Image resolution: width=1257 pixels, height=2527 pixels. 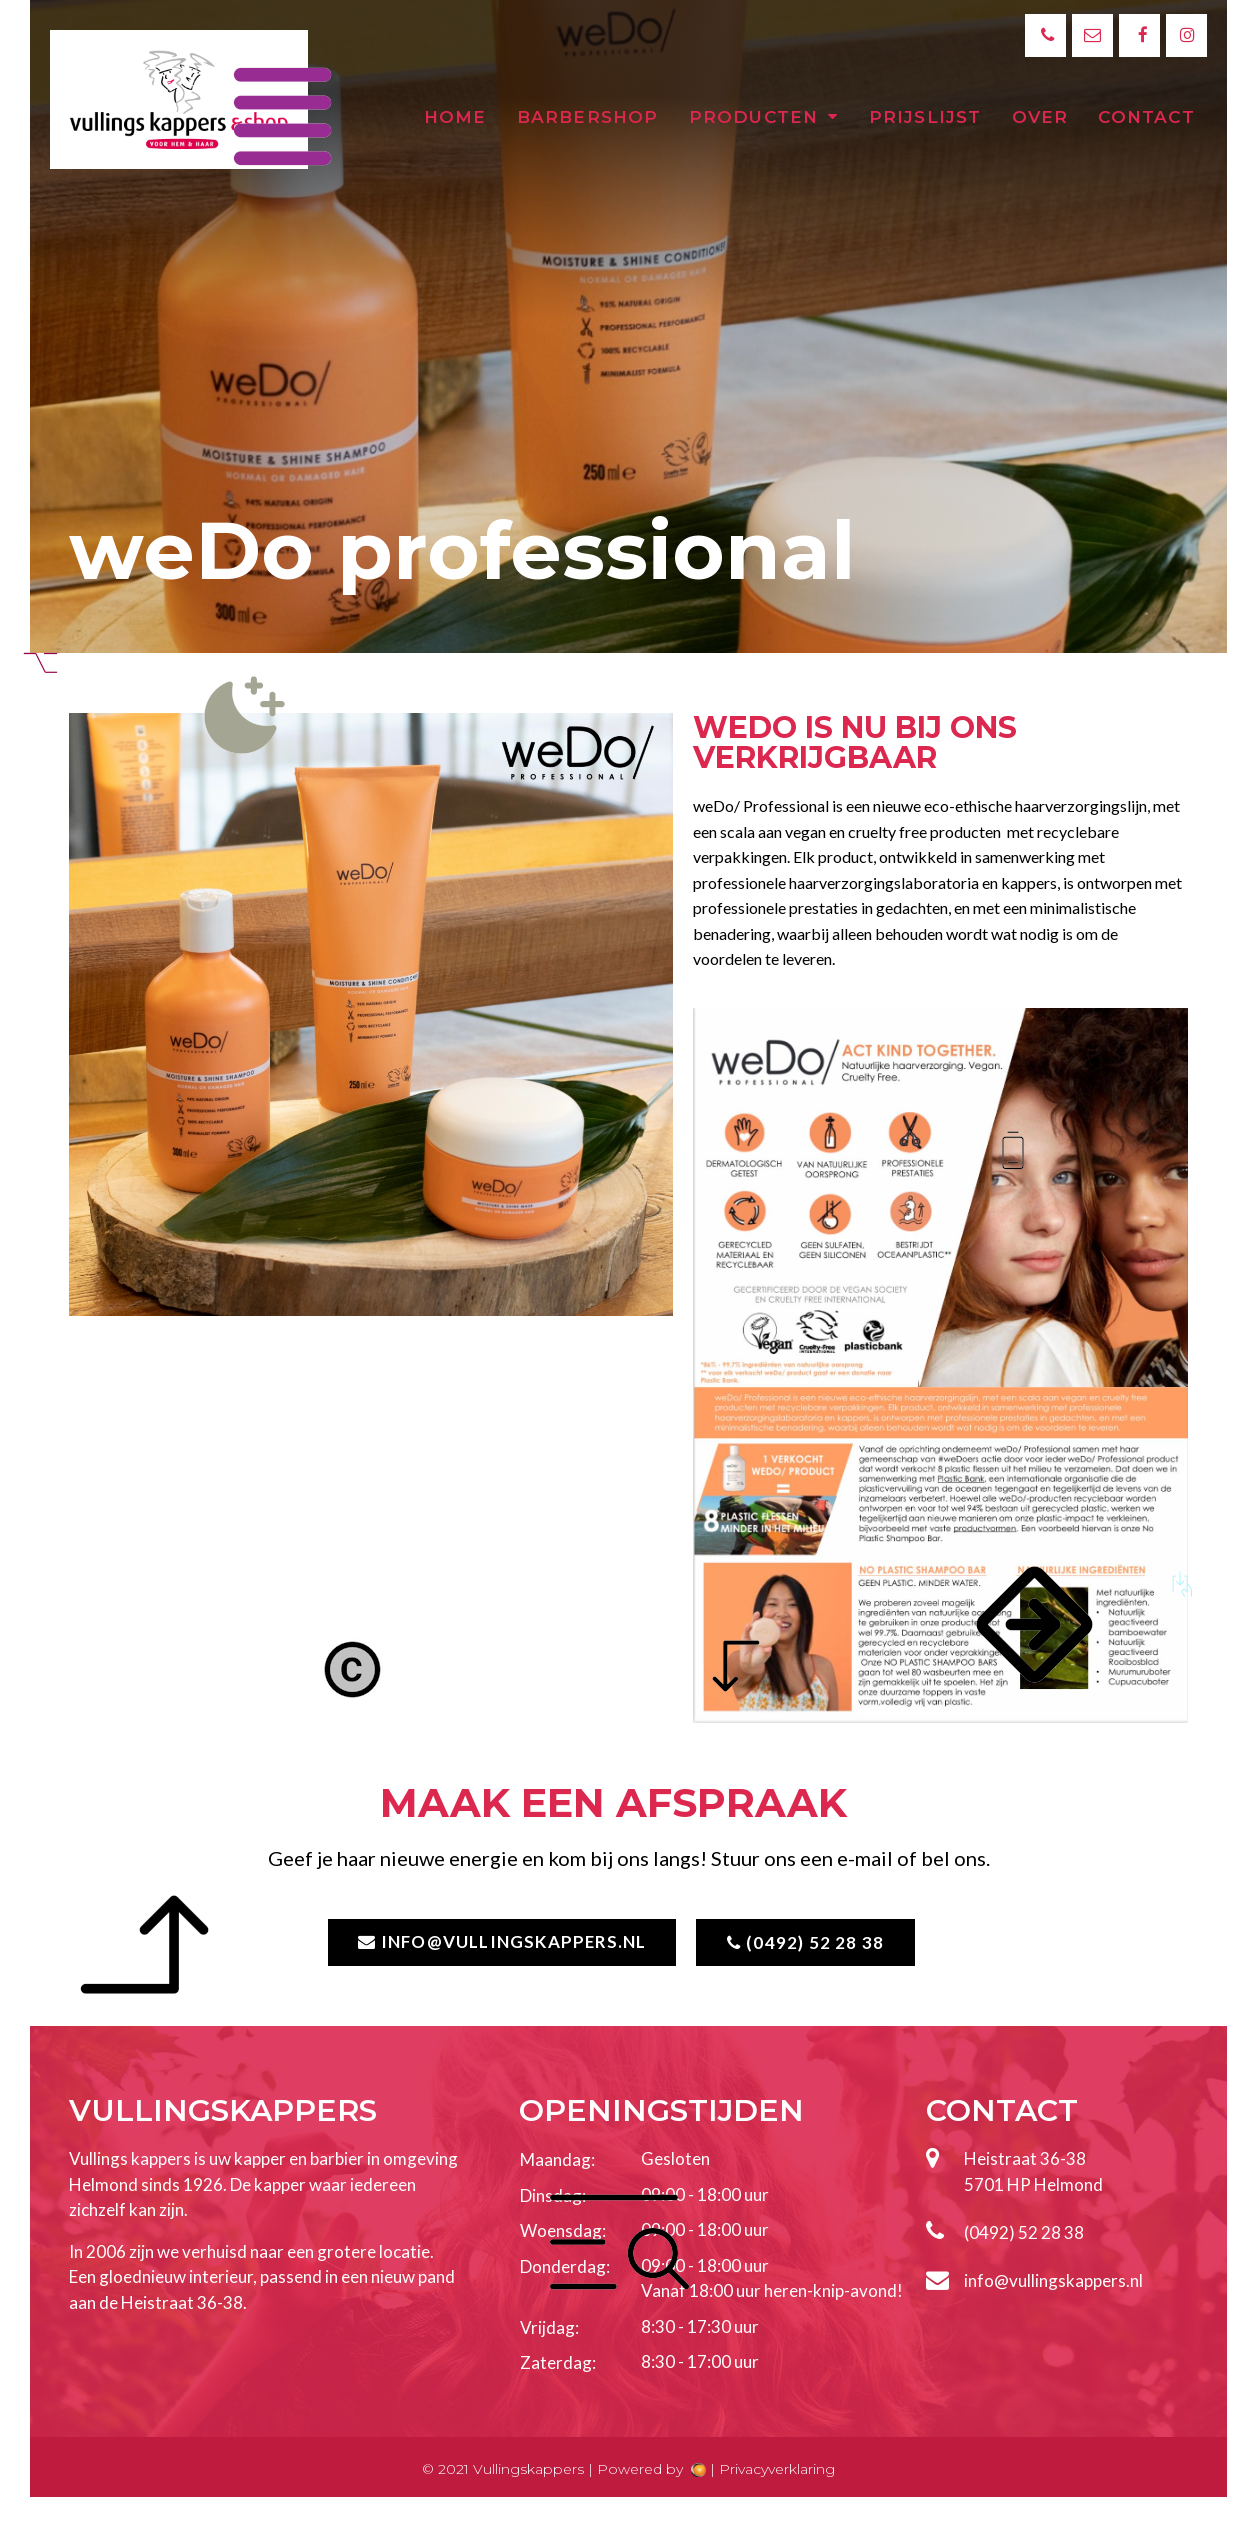 What do you see at coordinates (1013, 1151) in the screenshot?
I see `indicates low battery status` at bounding box center [1013, 1151].